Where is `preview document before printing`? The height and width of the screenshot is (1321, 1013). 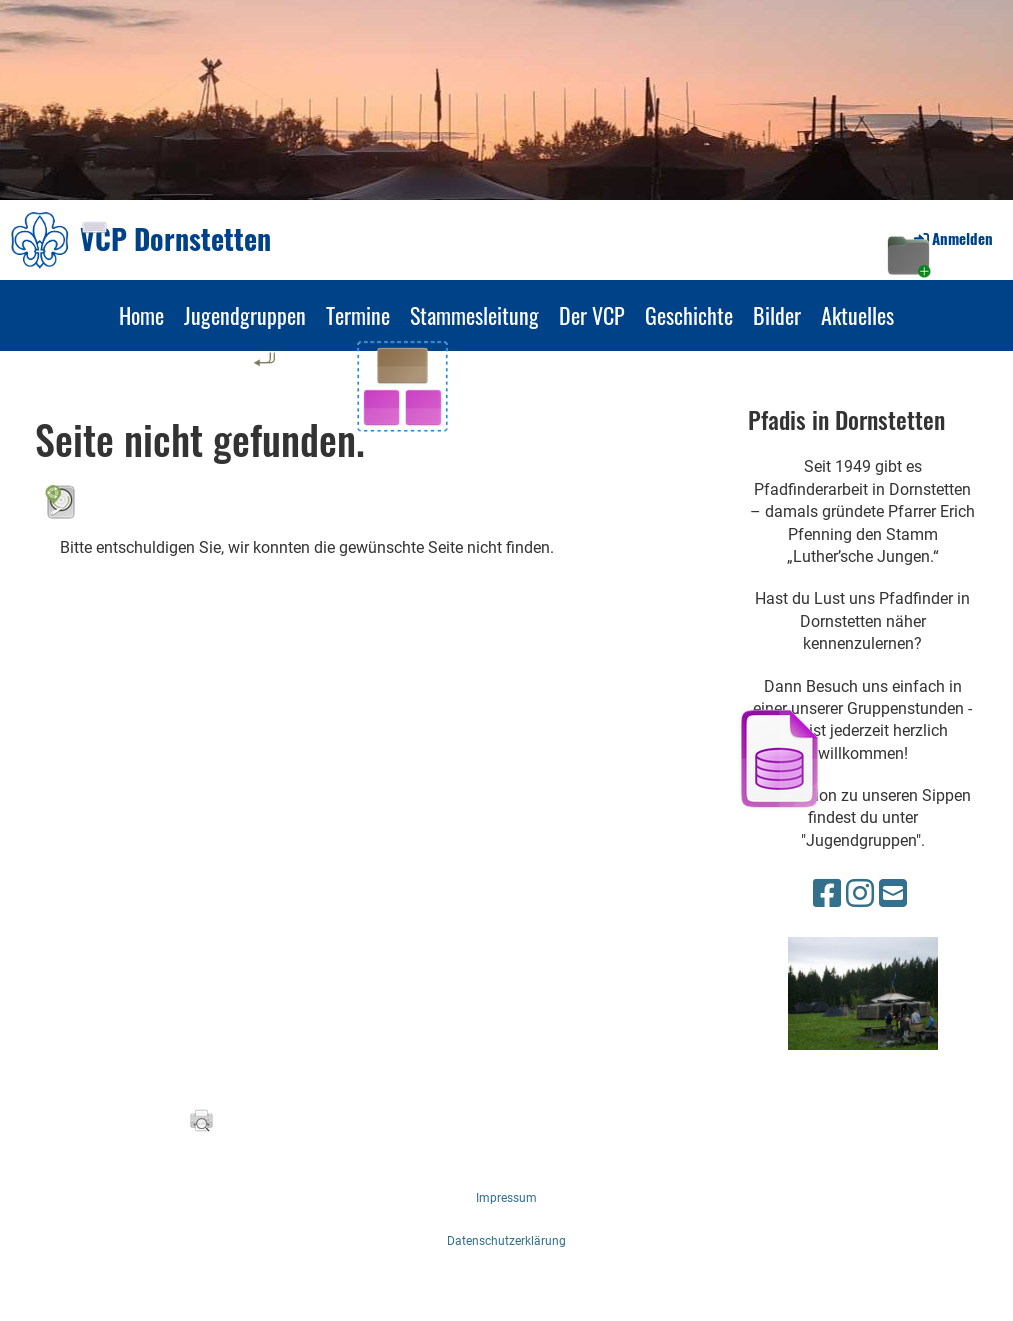 preview document before printing is located at coordinates (201, 1120).